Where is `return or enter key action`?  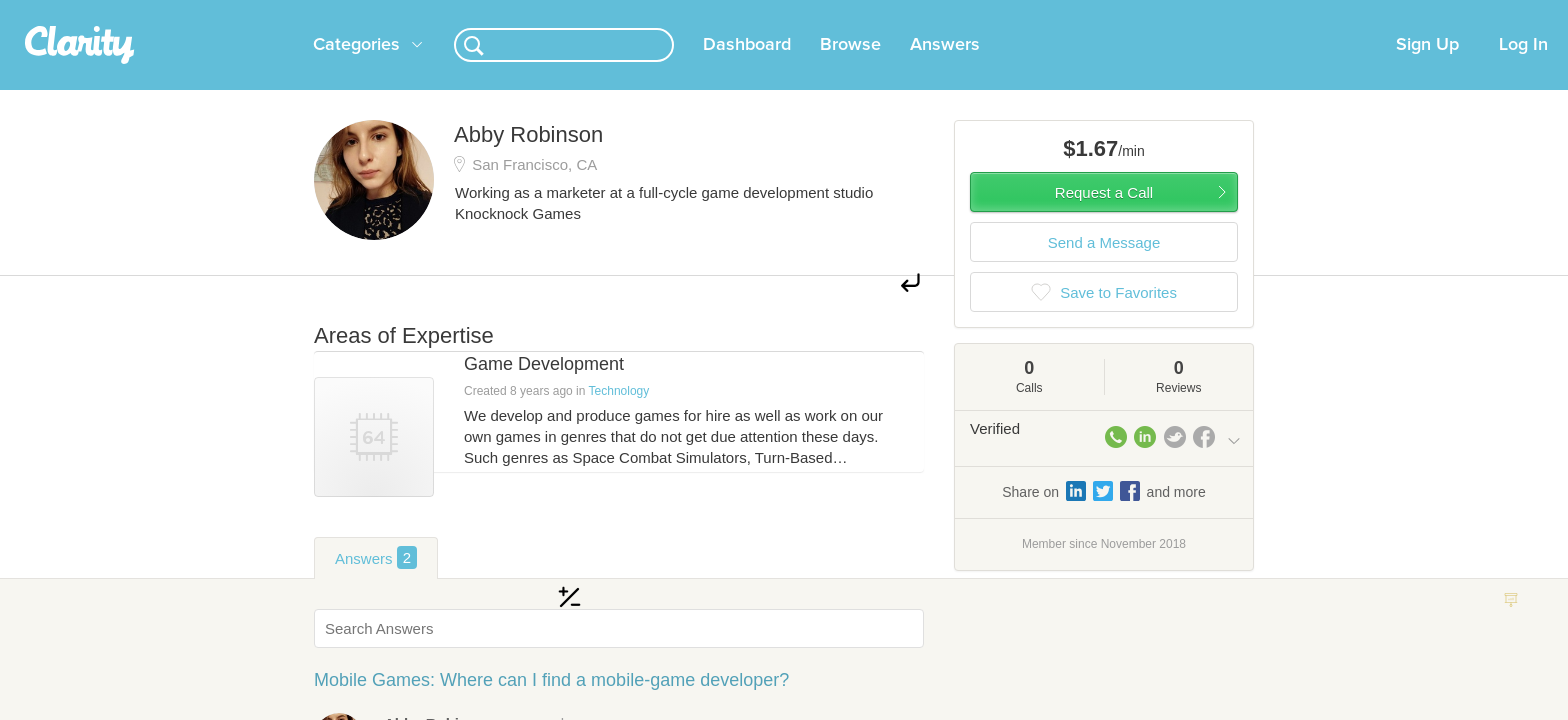
return or enter key action is located at coordinates (911, 282).